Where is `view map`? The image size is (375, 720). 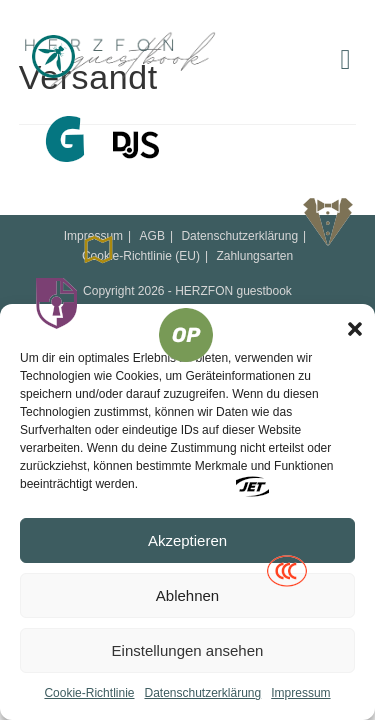
view map is located at coordinates (98, 249).